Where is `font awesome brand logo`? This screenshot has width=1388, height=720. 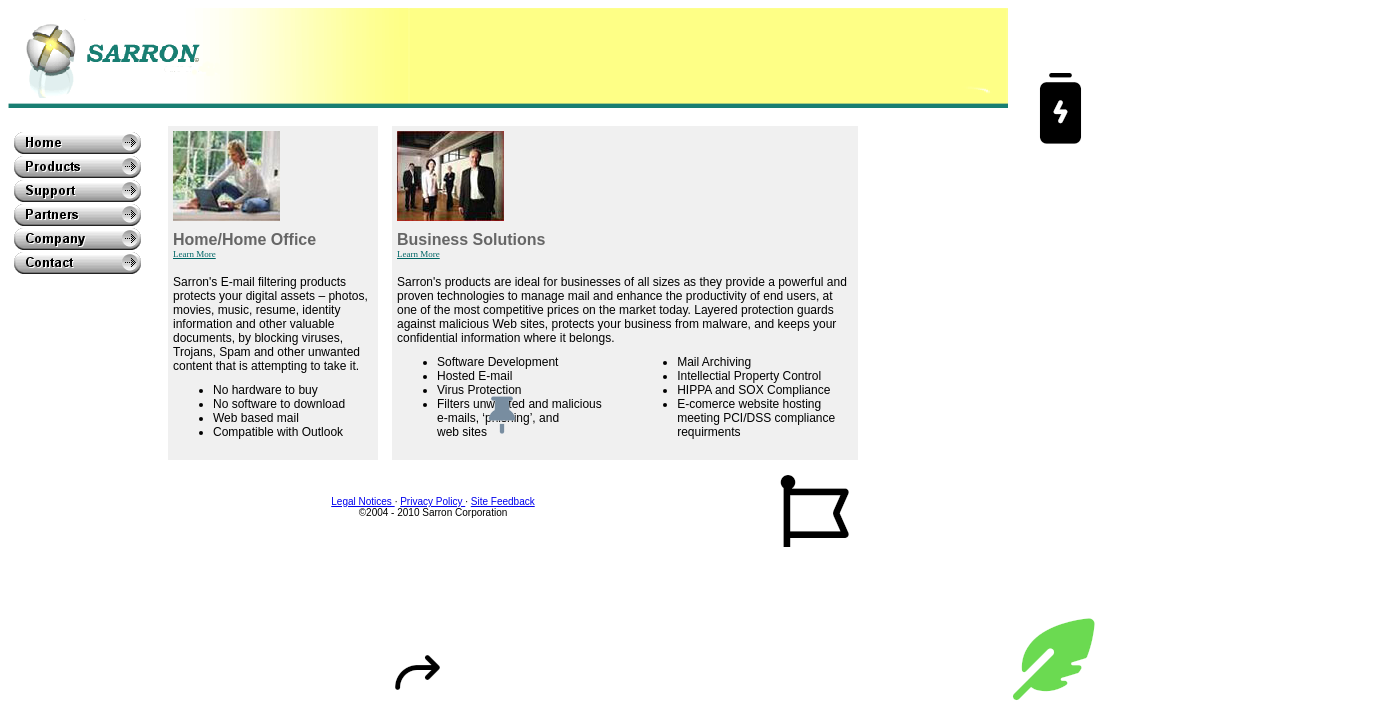 font awesome brand logo is located at coordinates (815, 511).